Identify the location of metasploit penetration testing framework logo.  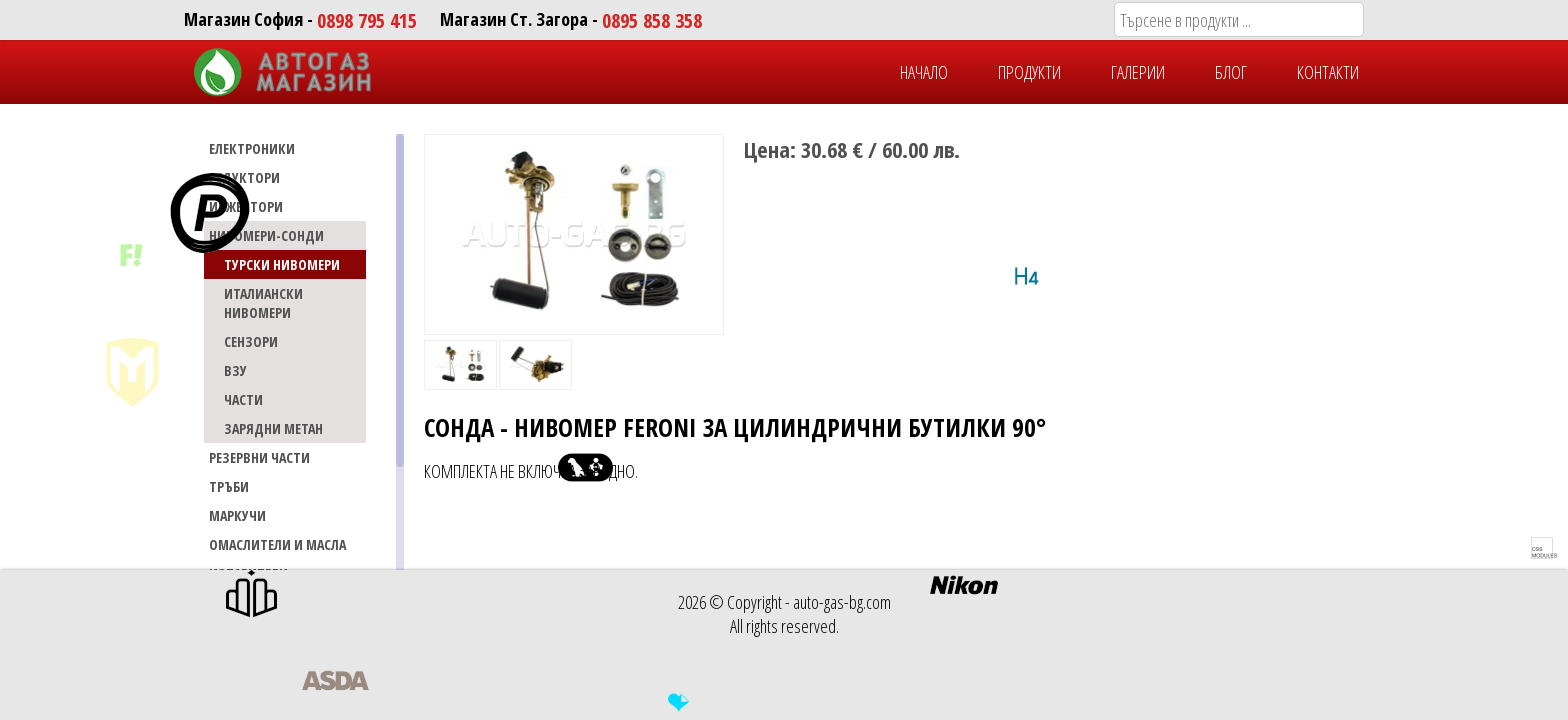
(132, 372).